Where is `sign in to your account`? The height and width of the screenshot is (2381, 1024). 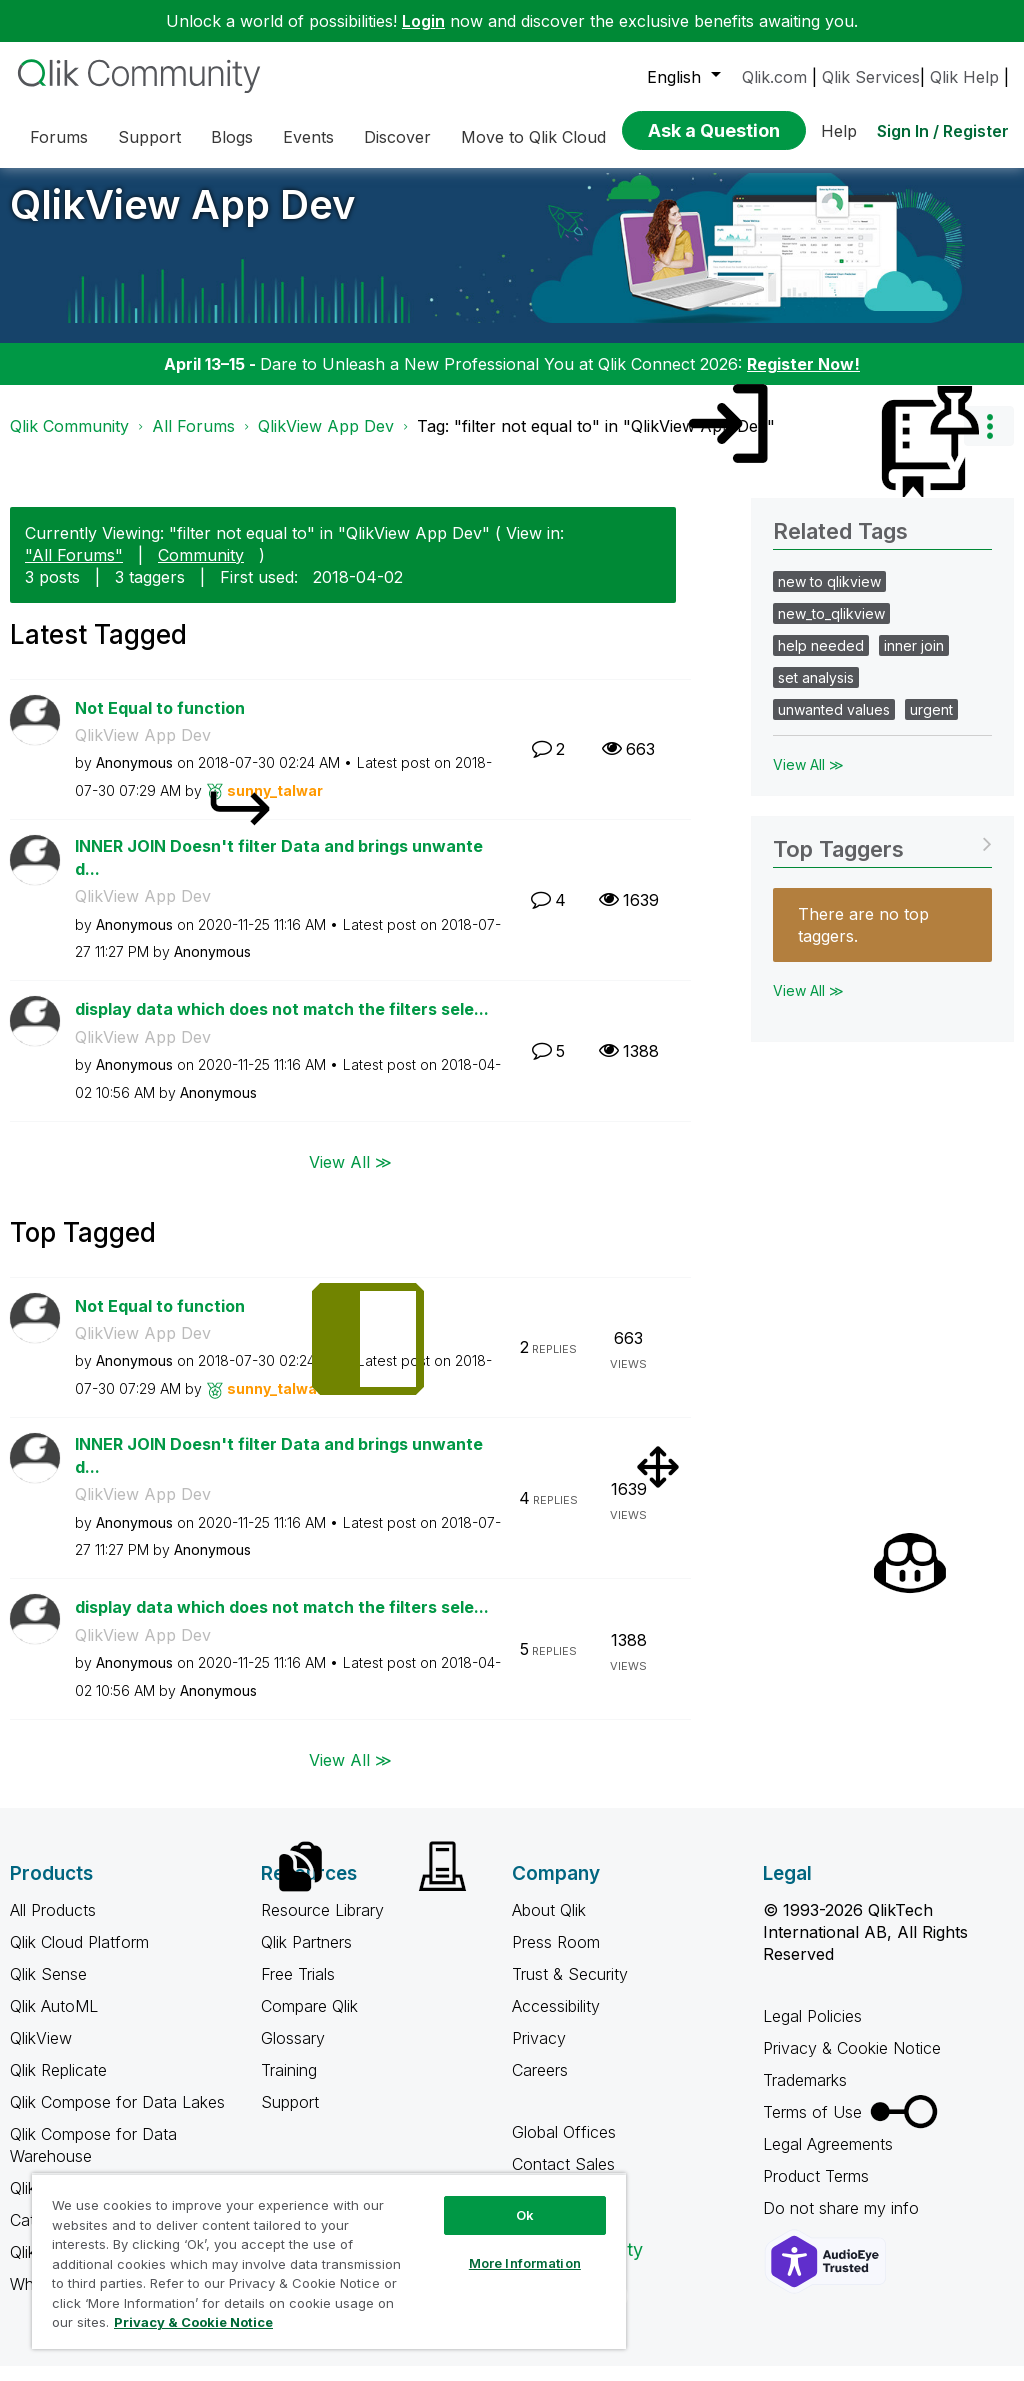 sign in to your account is located at coordinates (734, 423).